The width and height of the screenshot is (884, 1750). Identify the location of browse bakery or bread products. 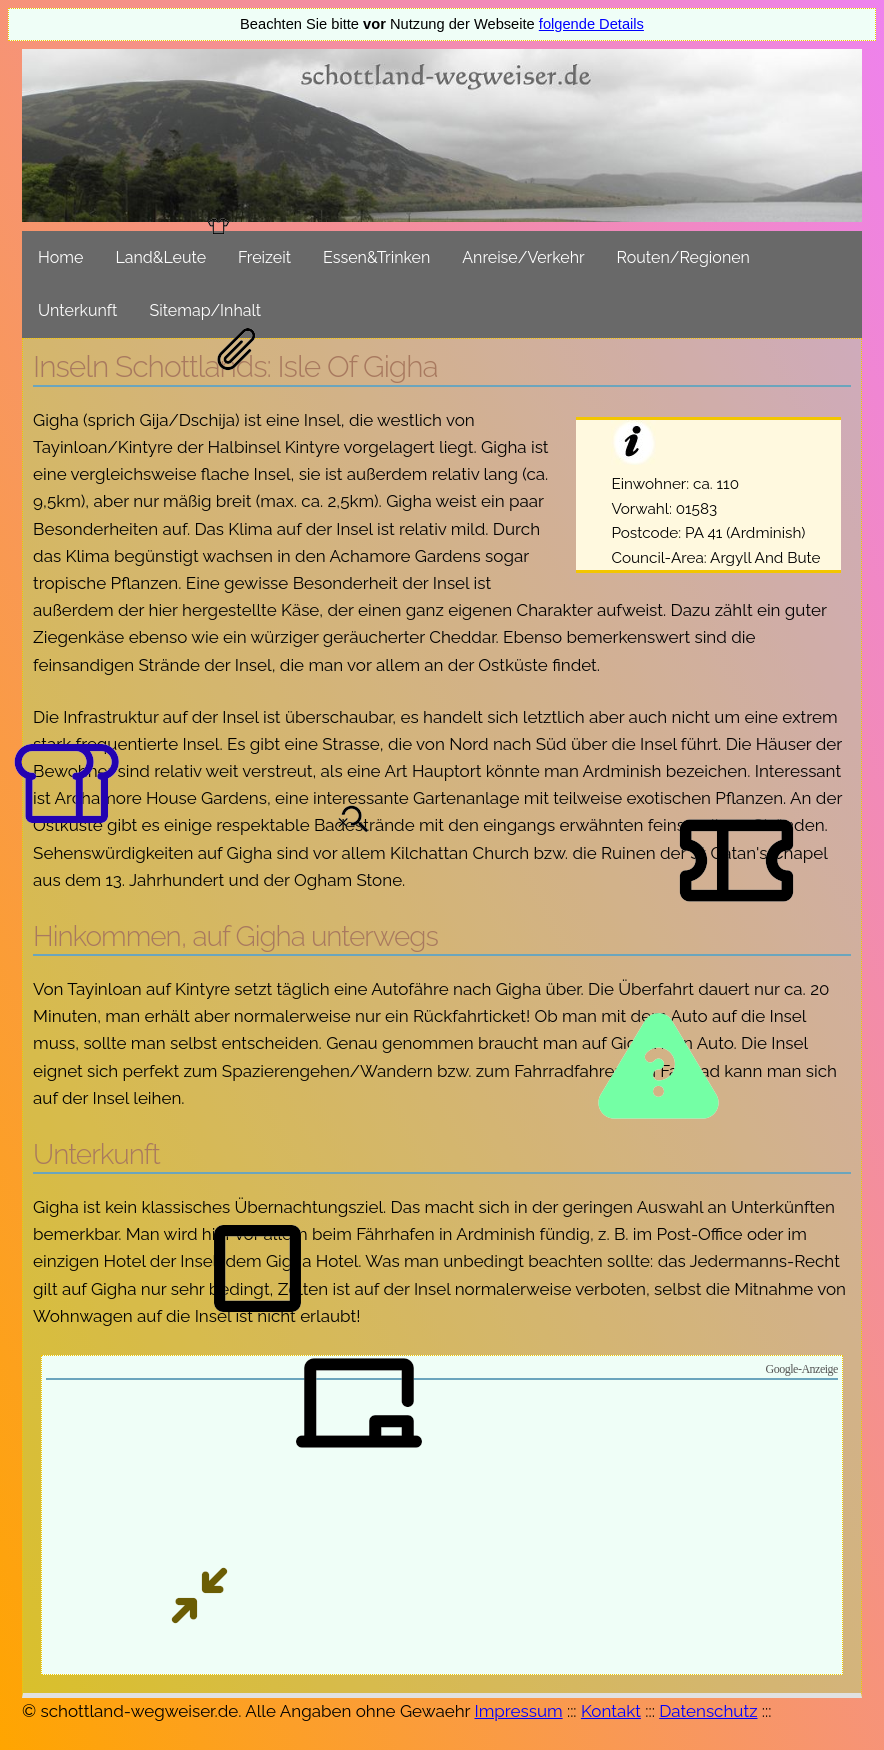
(68, 783).